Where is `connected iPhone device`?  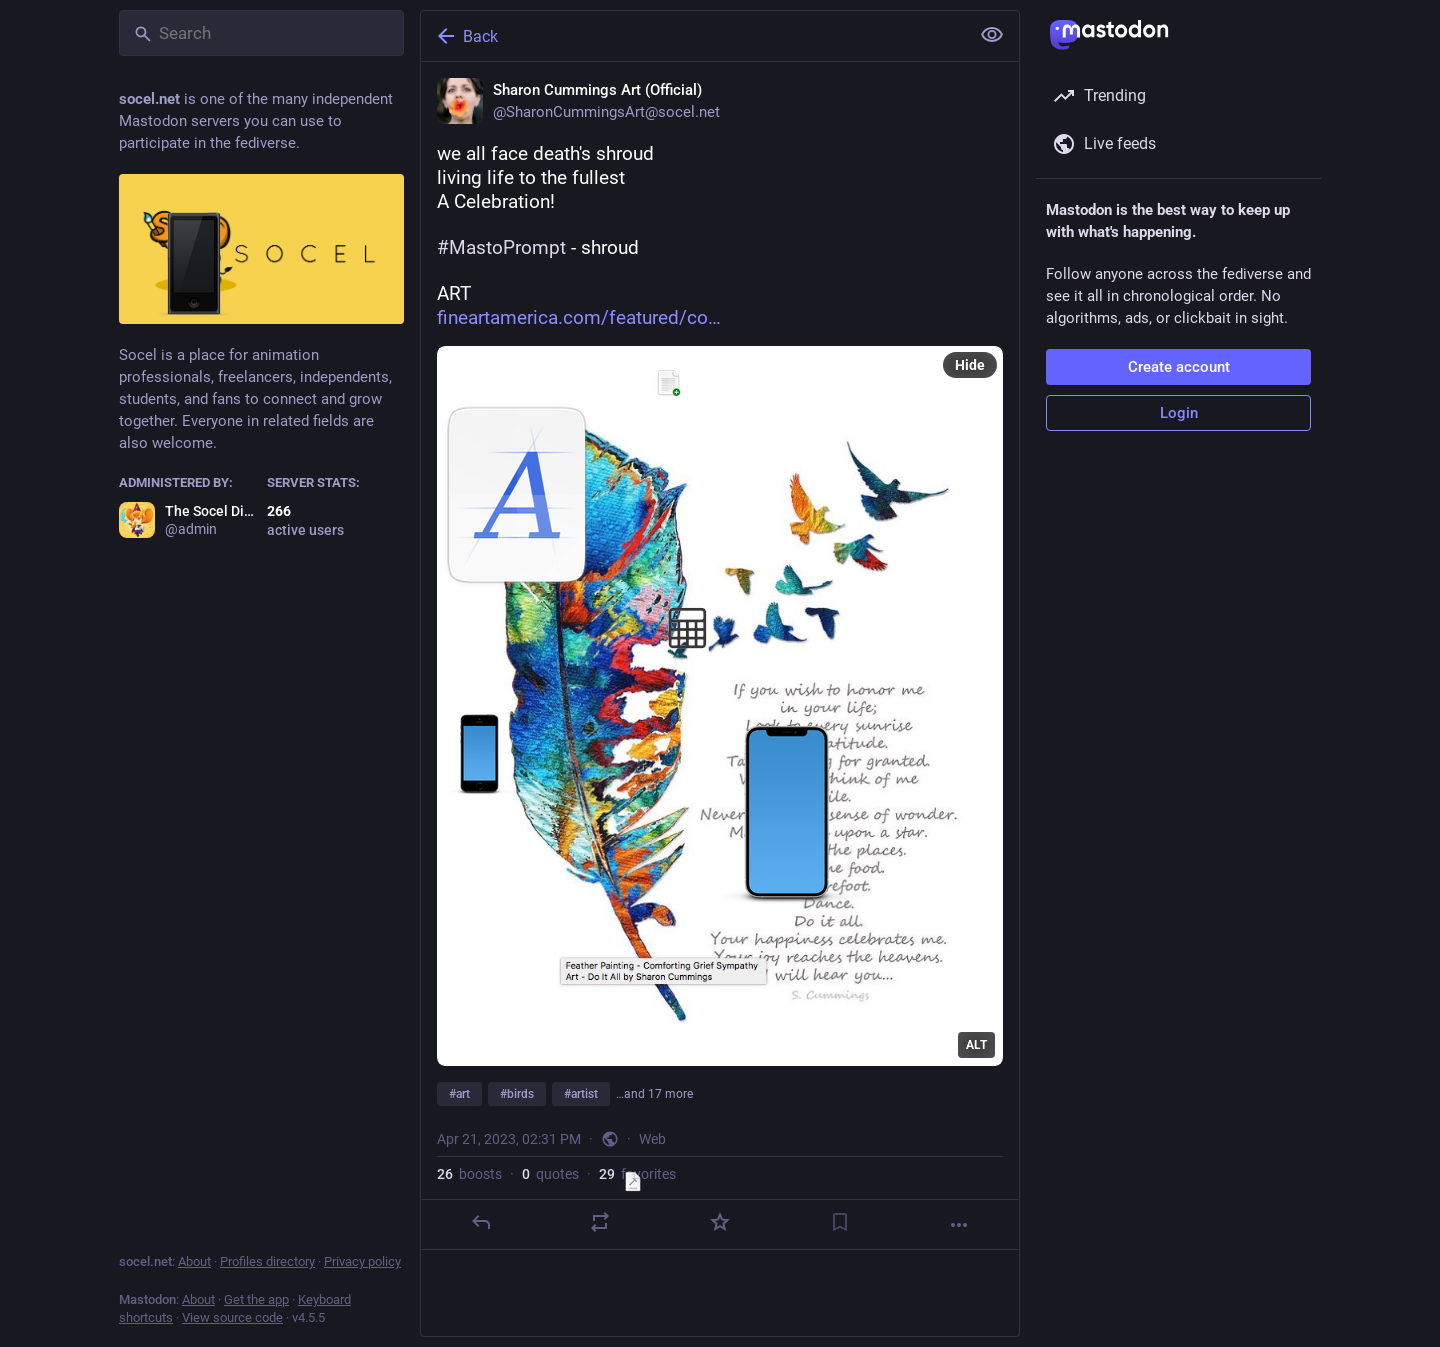 connected iPhone device is located at coordinates (479, 754).